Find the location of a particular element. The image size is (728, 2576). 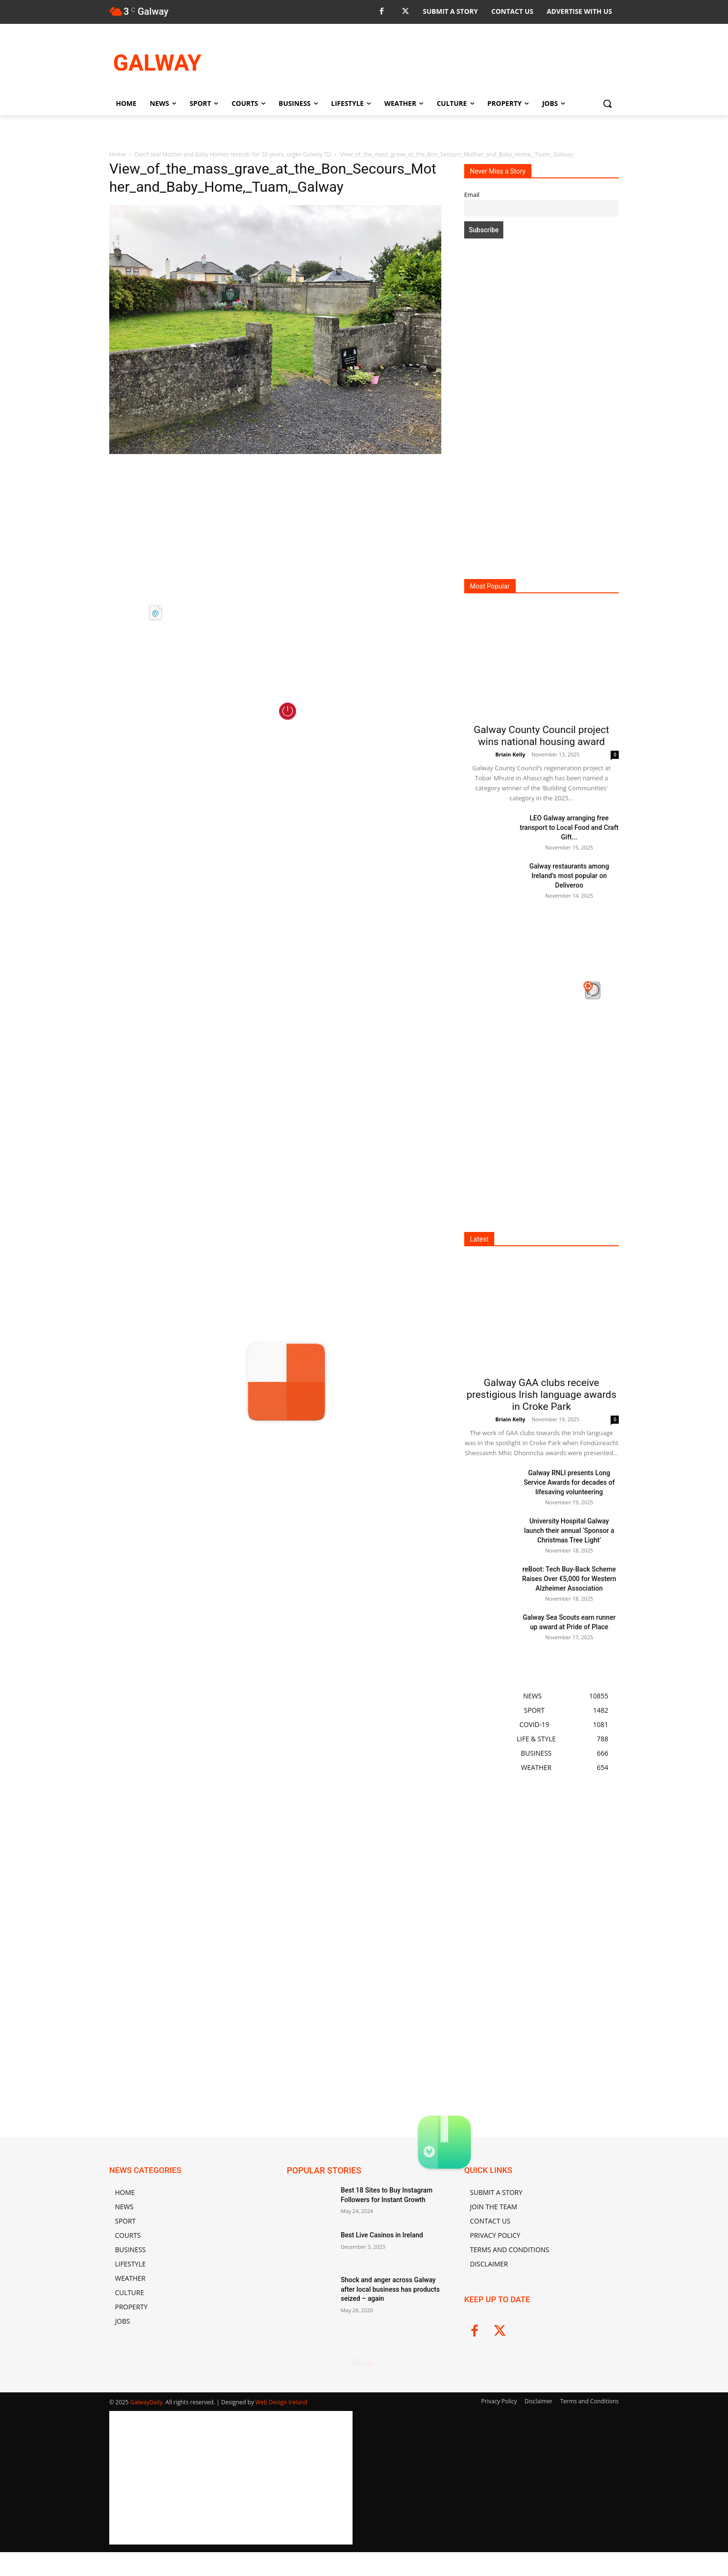

launch the ubiquity ubuntu installer is located at coordinates (593, 990).